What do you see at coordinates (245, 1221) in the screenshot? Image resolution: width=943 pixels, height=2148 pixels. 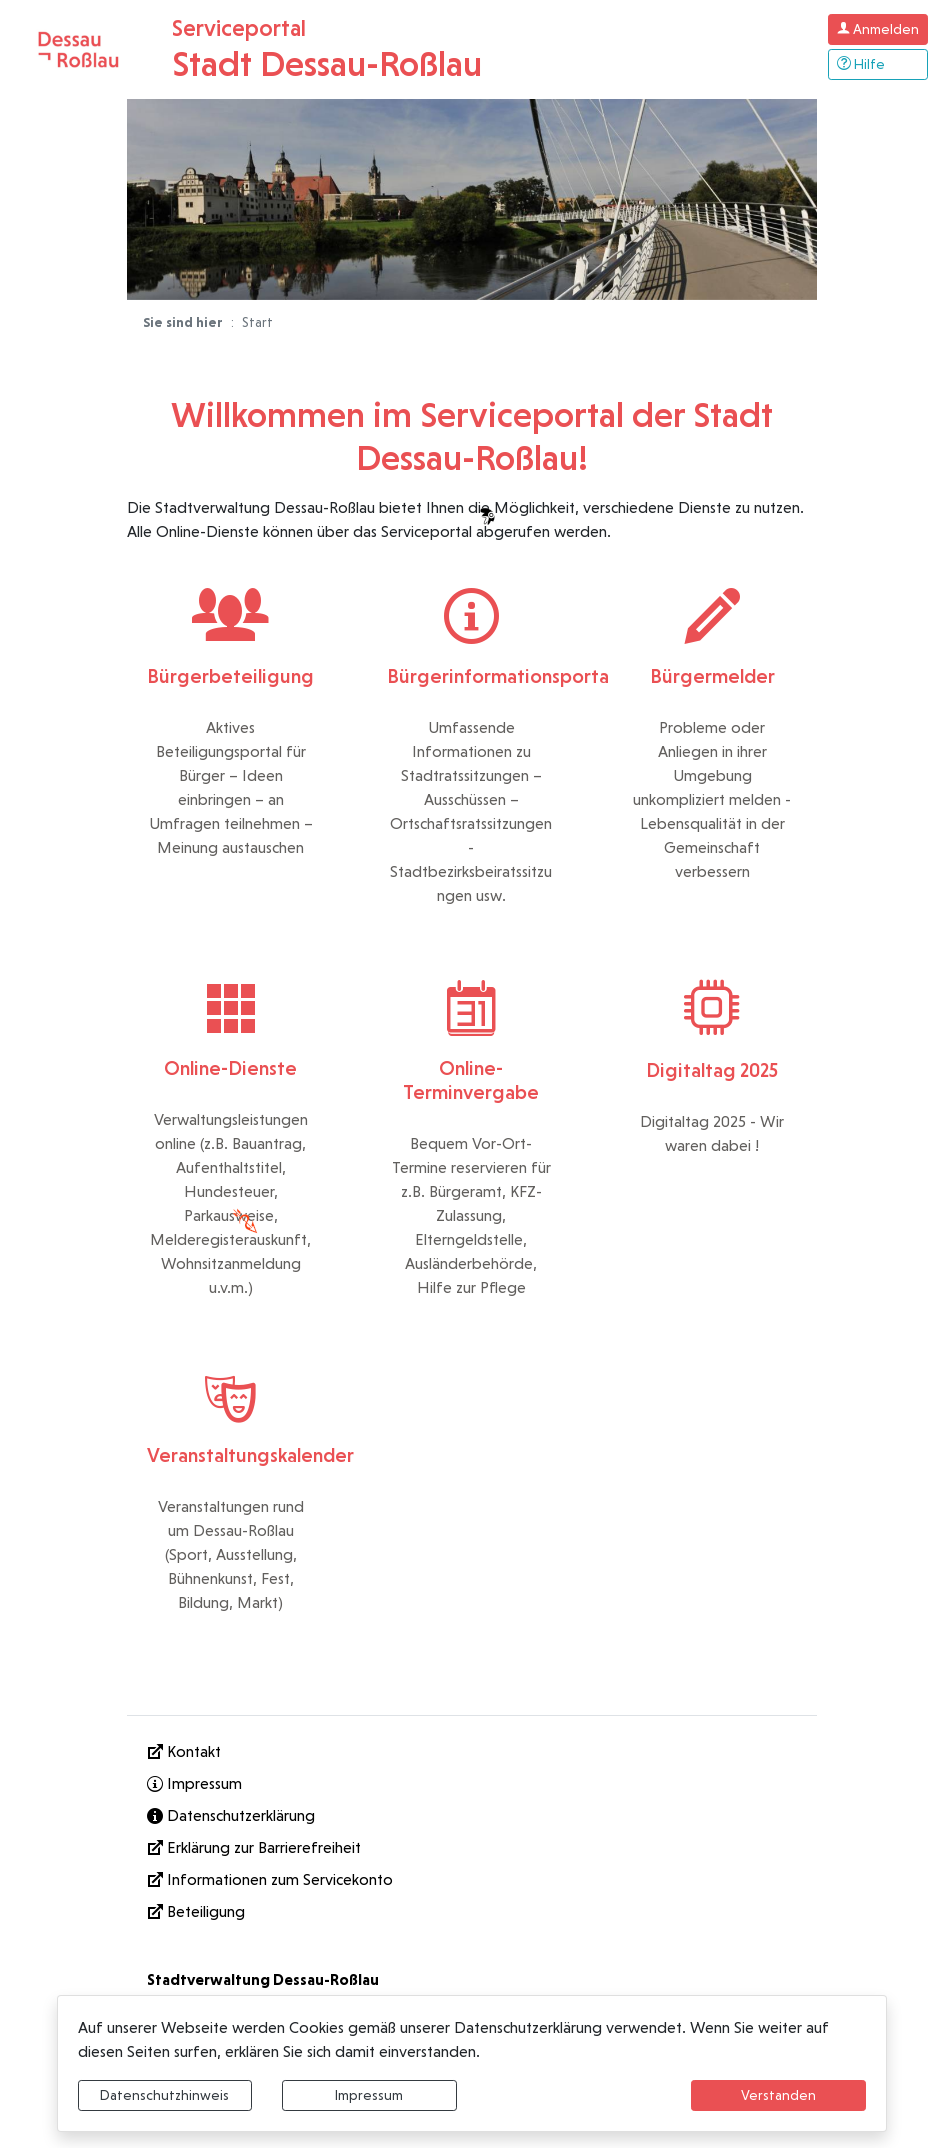 I see `indicates a spiral or curved shot trajectory` at bounding box center [245, 1221].